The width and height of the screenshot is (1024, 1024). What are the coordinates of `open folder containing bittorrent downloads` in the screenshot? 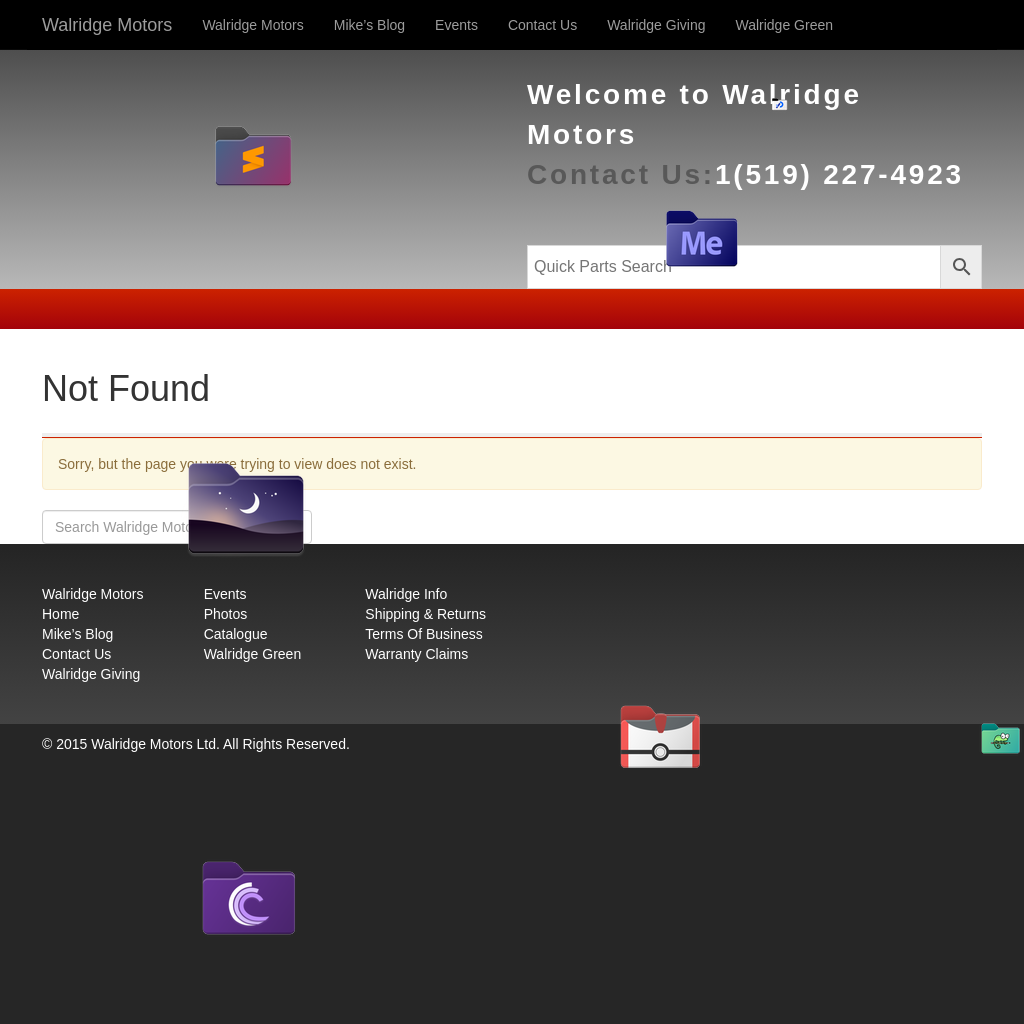 It's located at (248, 900).